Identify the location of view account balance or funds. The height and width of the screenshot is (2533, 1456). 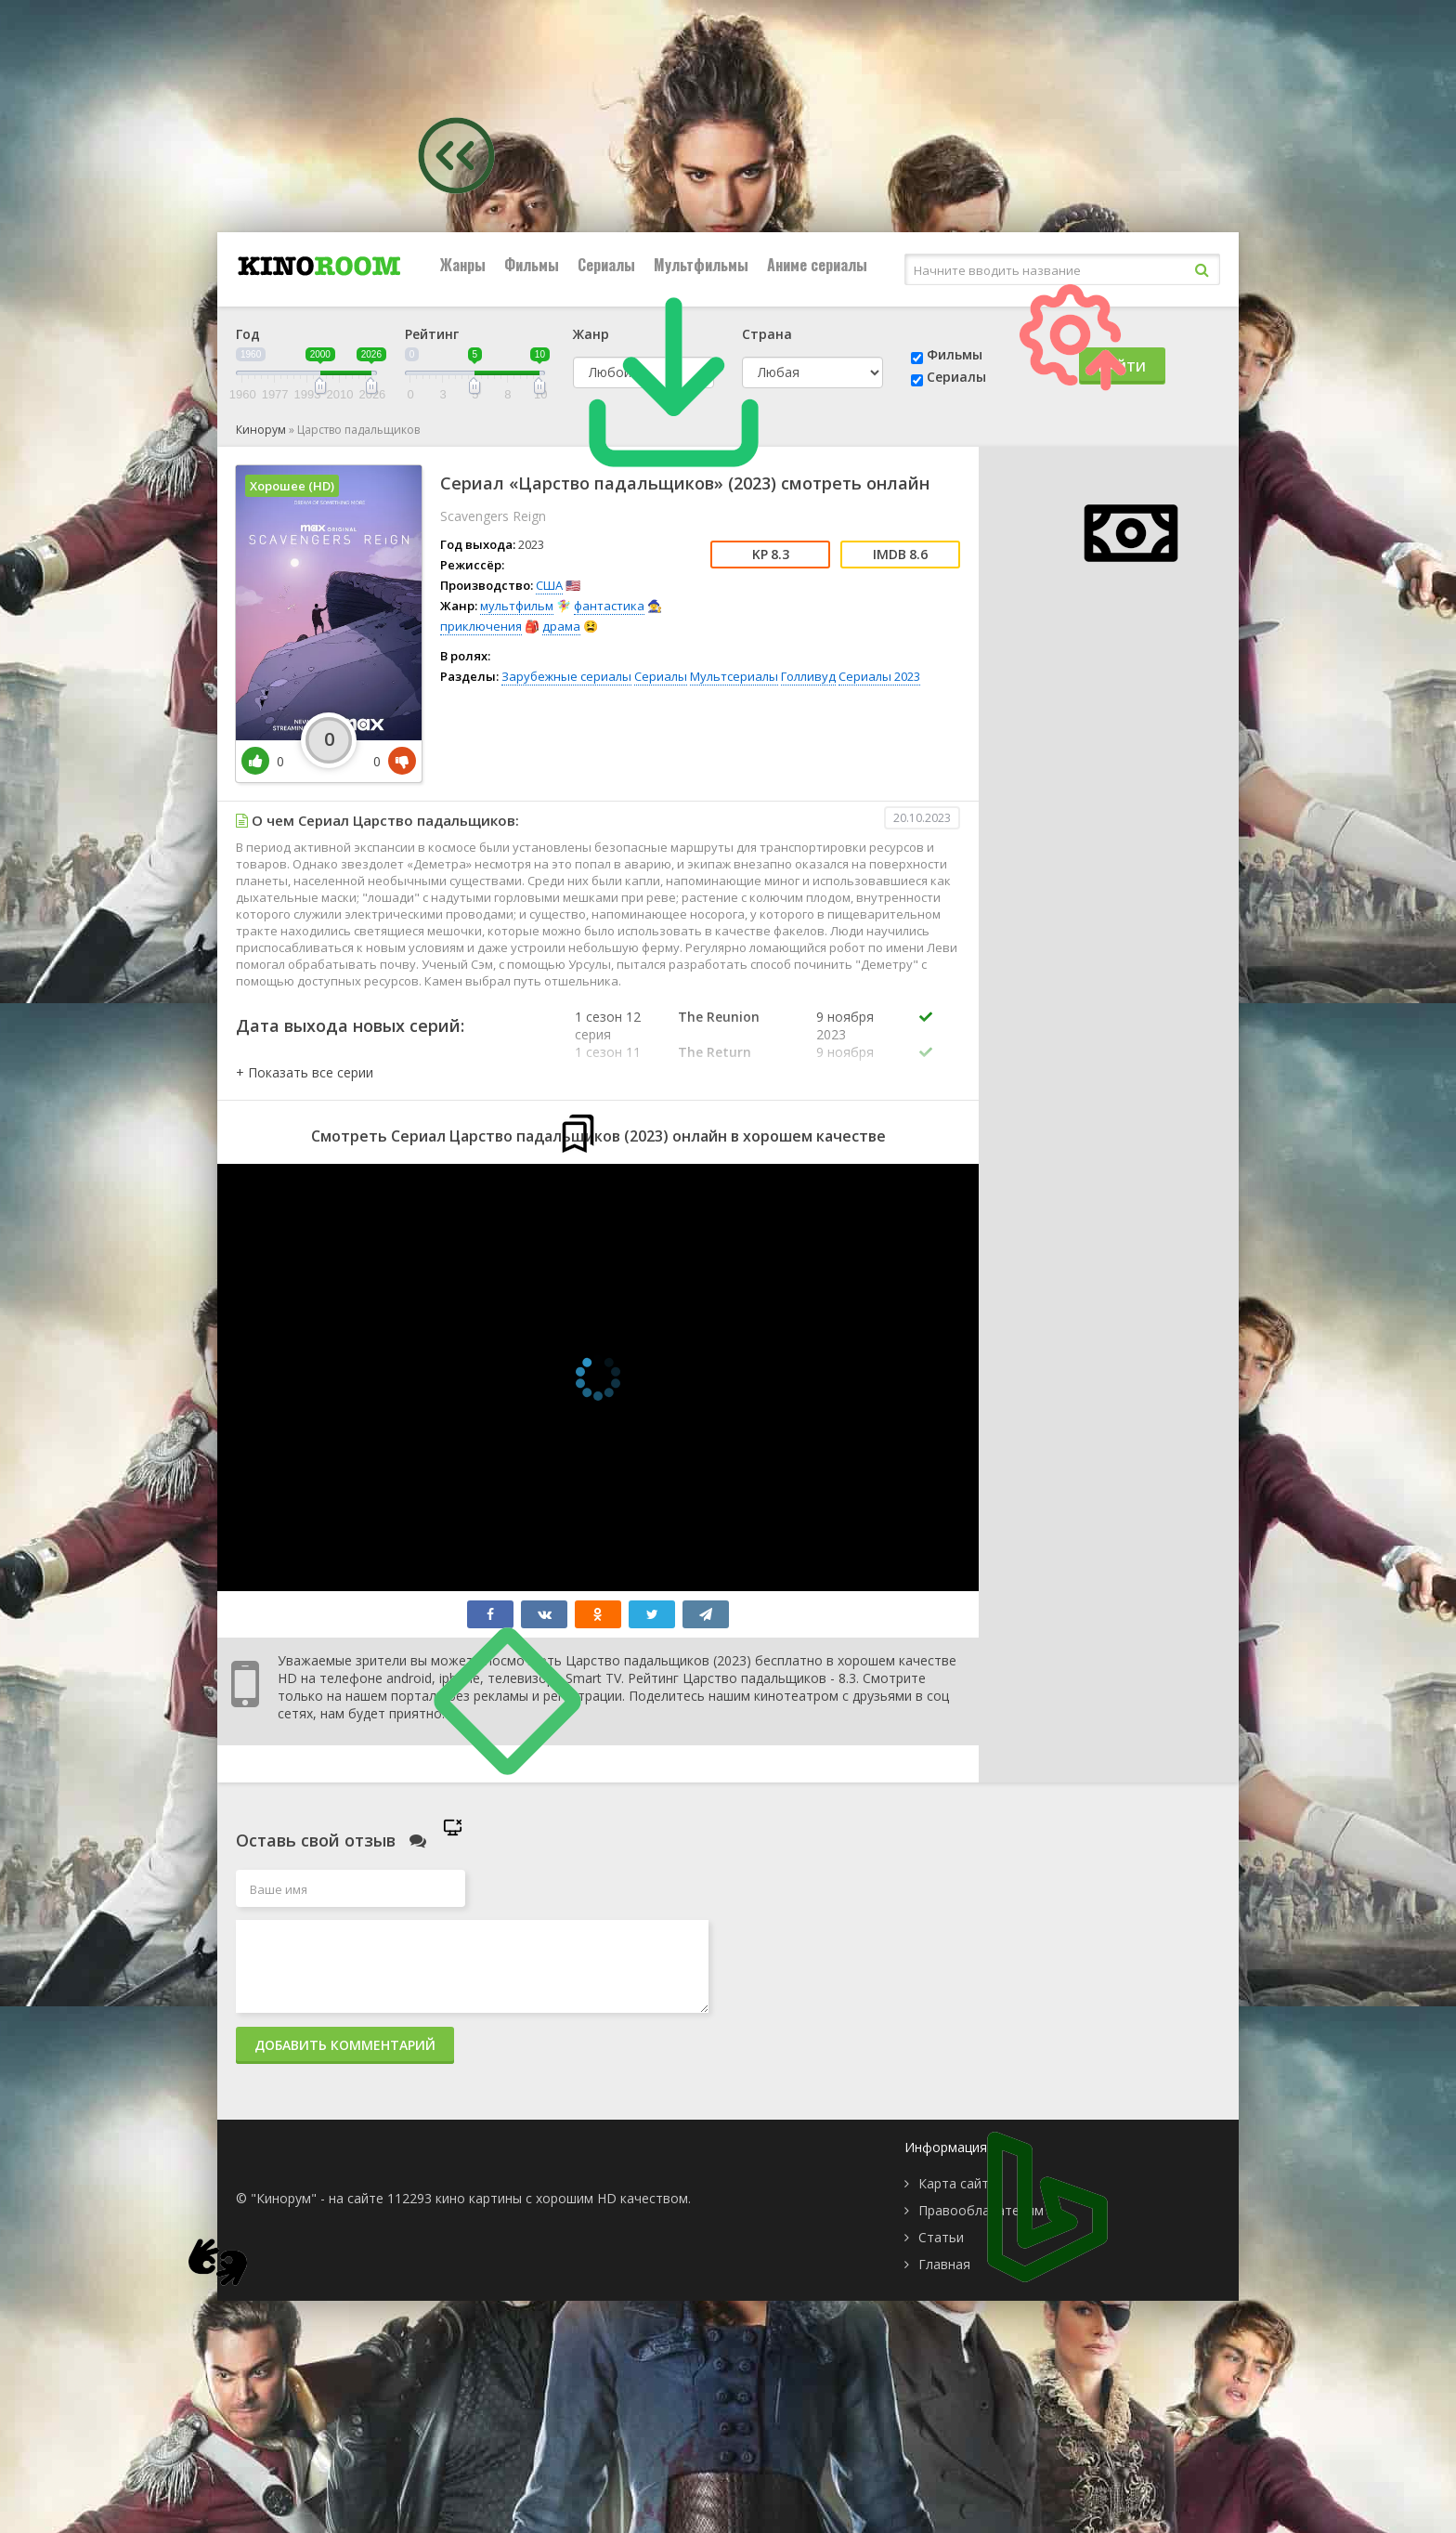
(1131, 533).